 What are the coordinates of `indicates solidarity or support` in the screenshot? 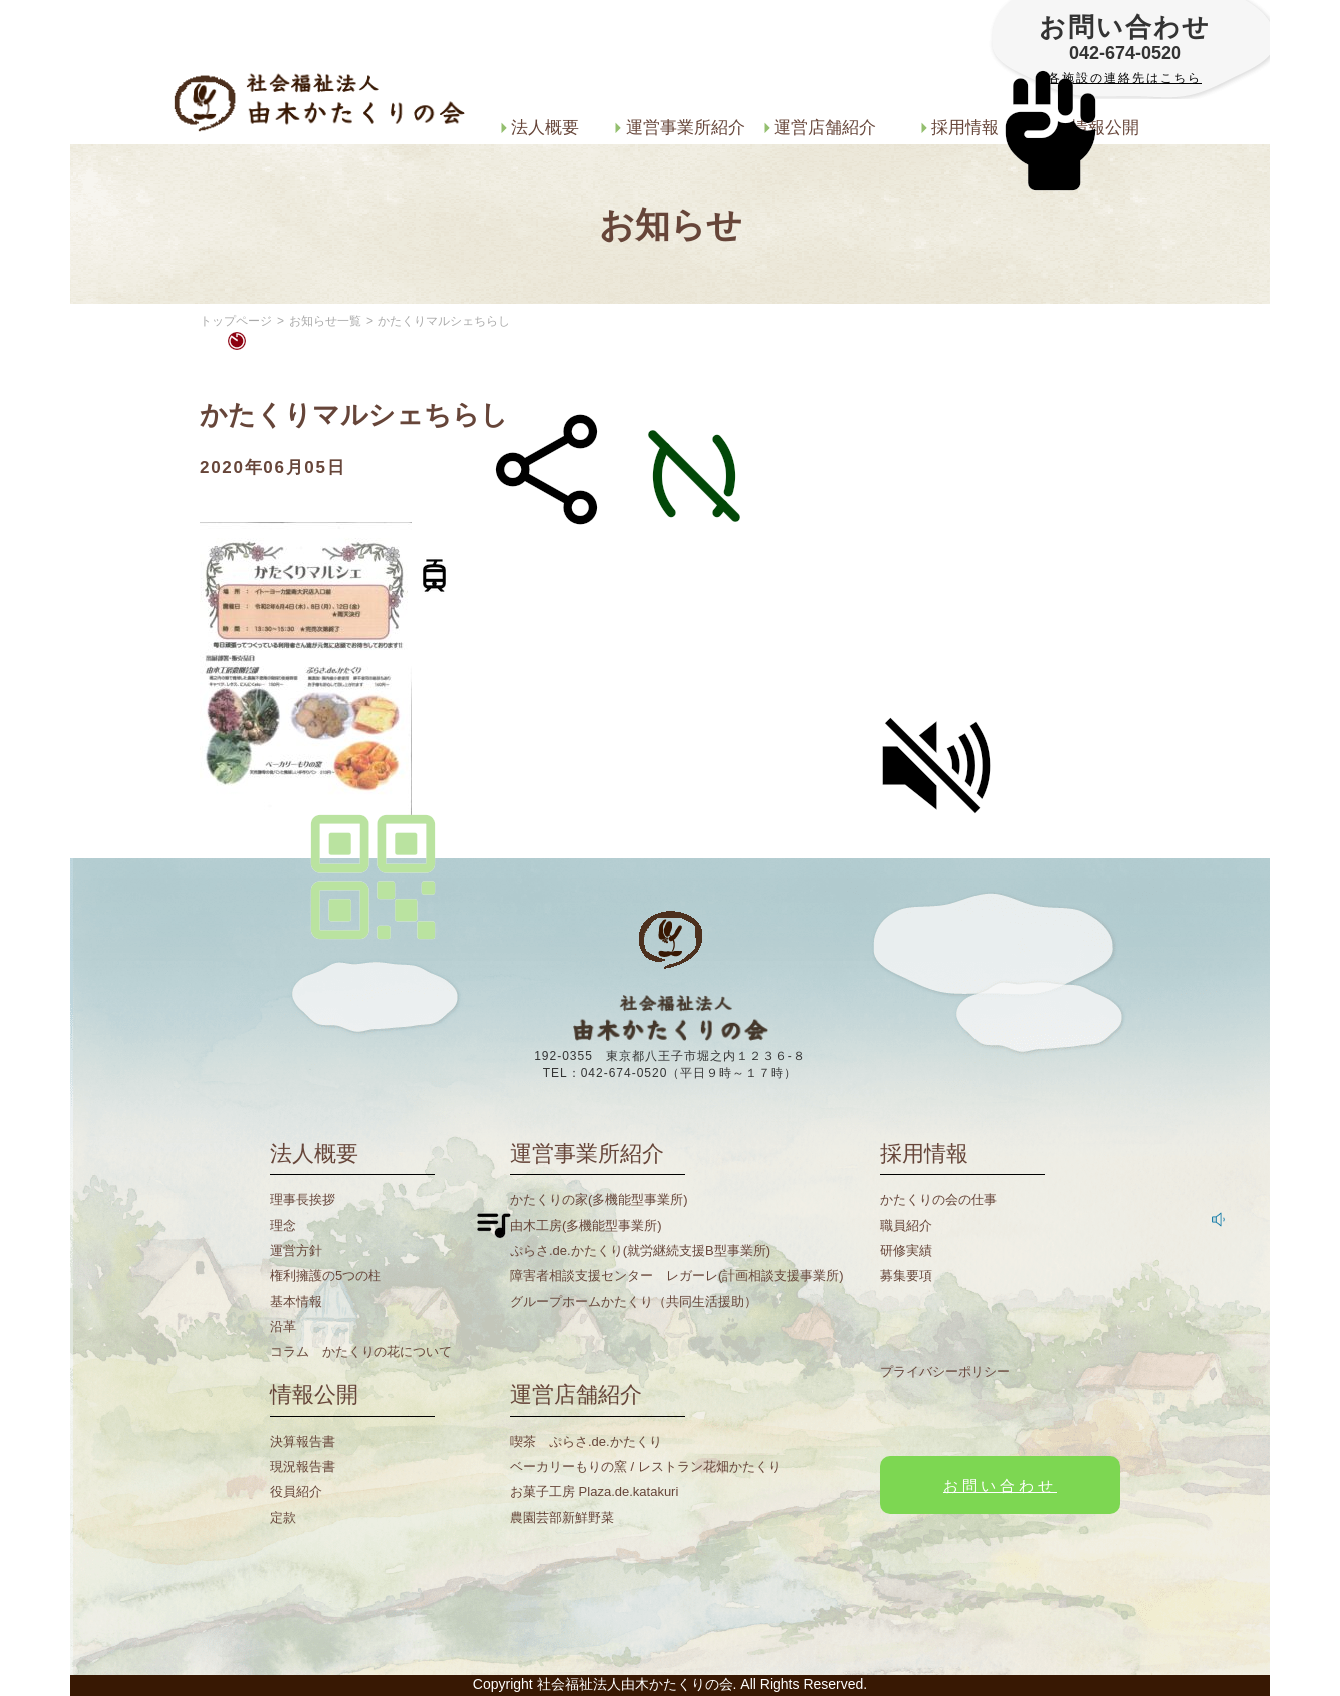 It's located at (1050, 130).